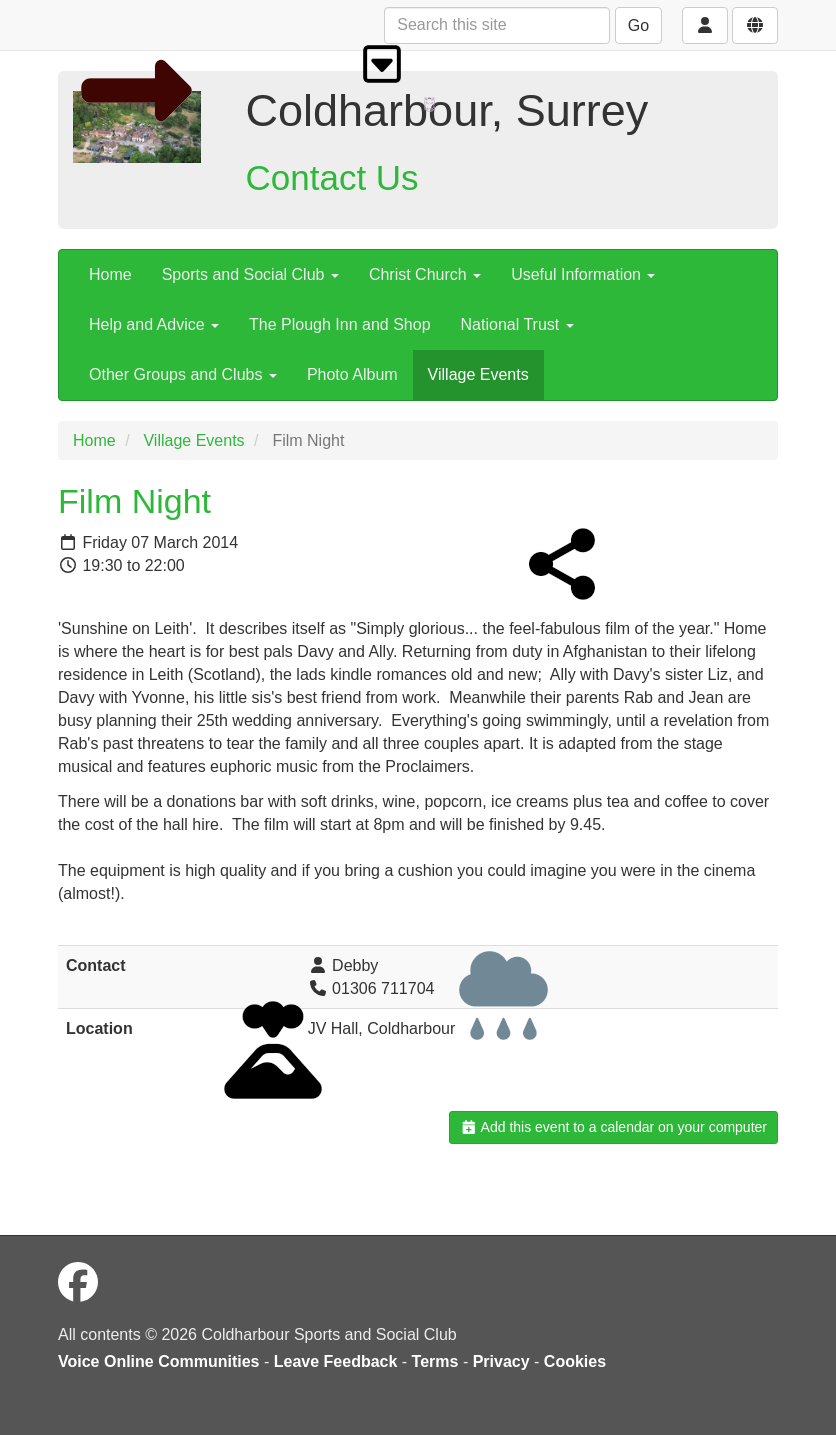 The image size is (836, 1435). What do you see at coordinates (273, 1050) in the screenshot?
I see `indicates volcanic or geothermal activity` at bounding box center [273, 1050].